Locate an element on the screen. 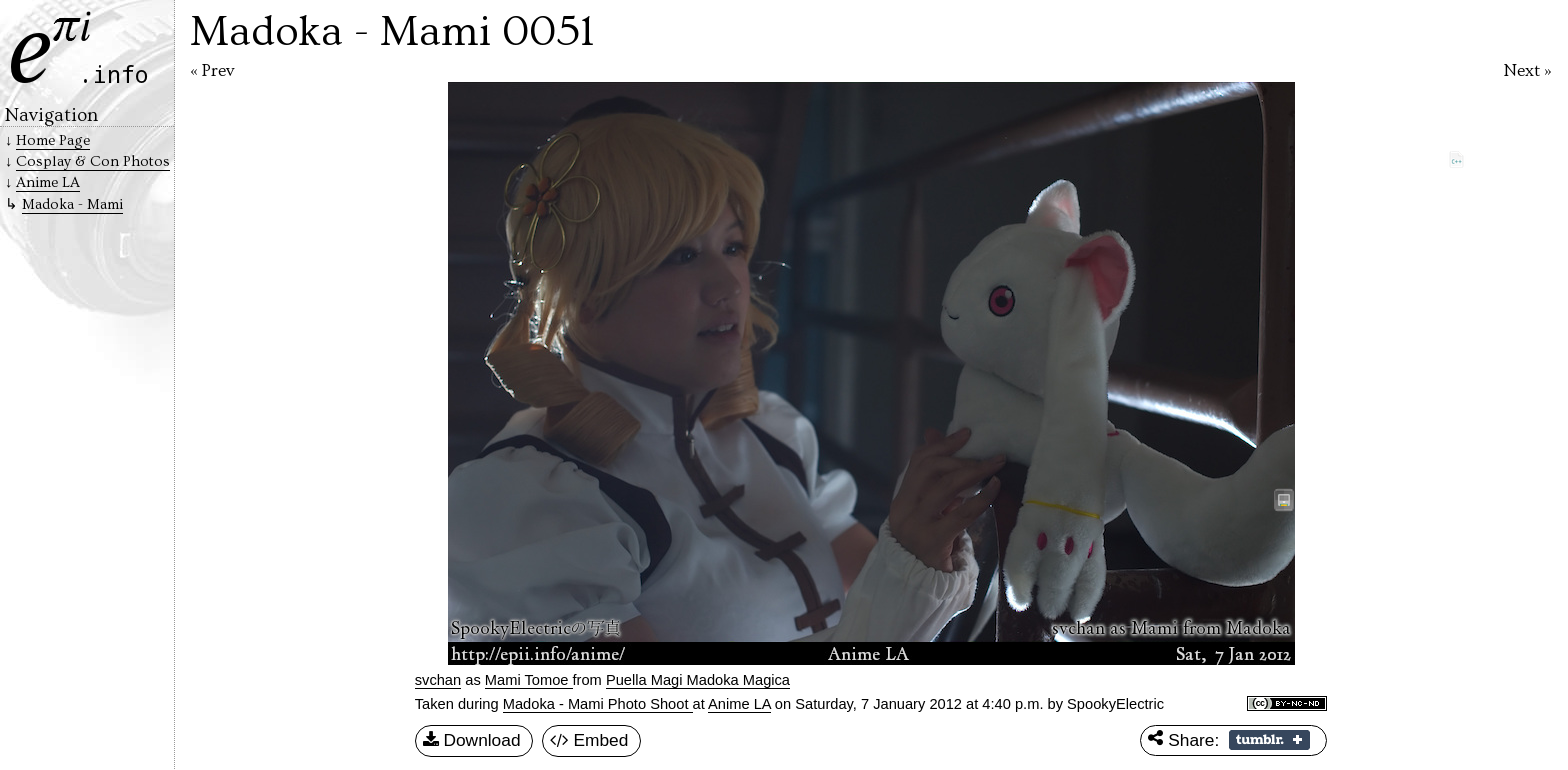  a C++ source code file is located at coordinates (1456, 159).